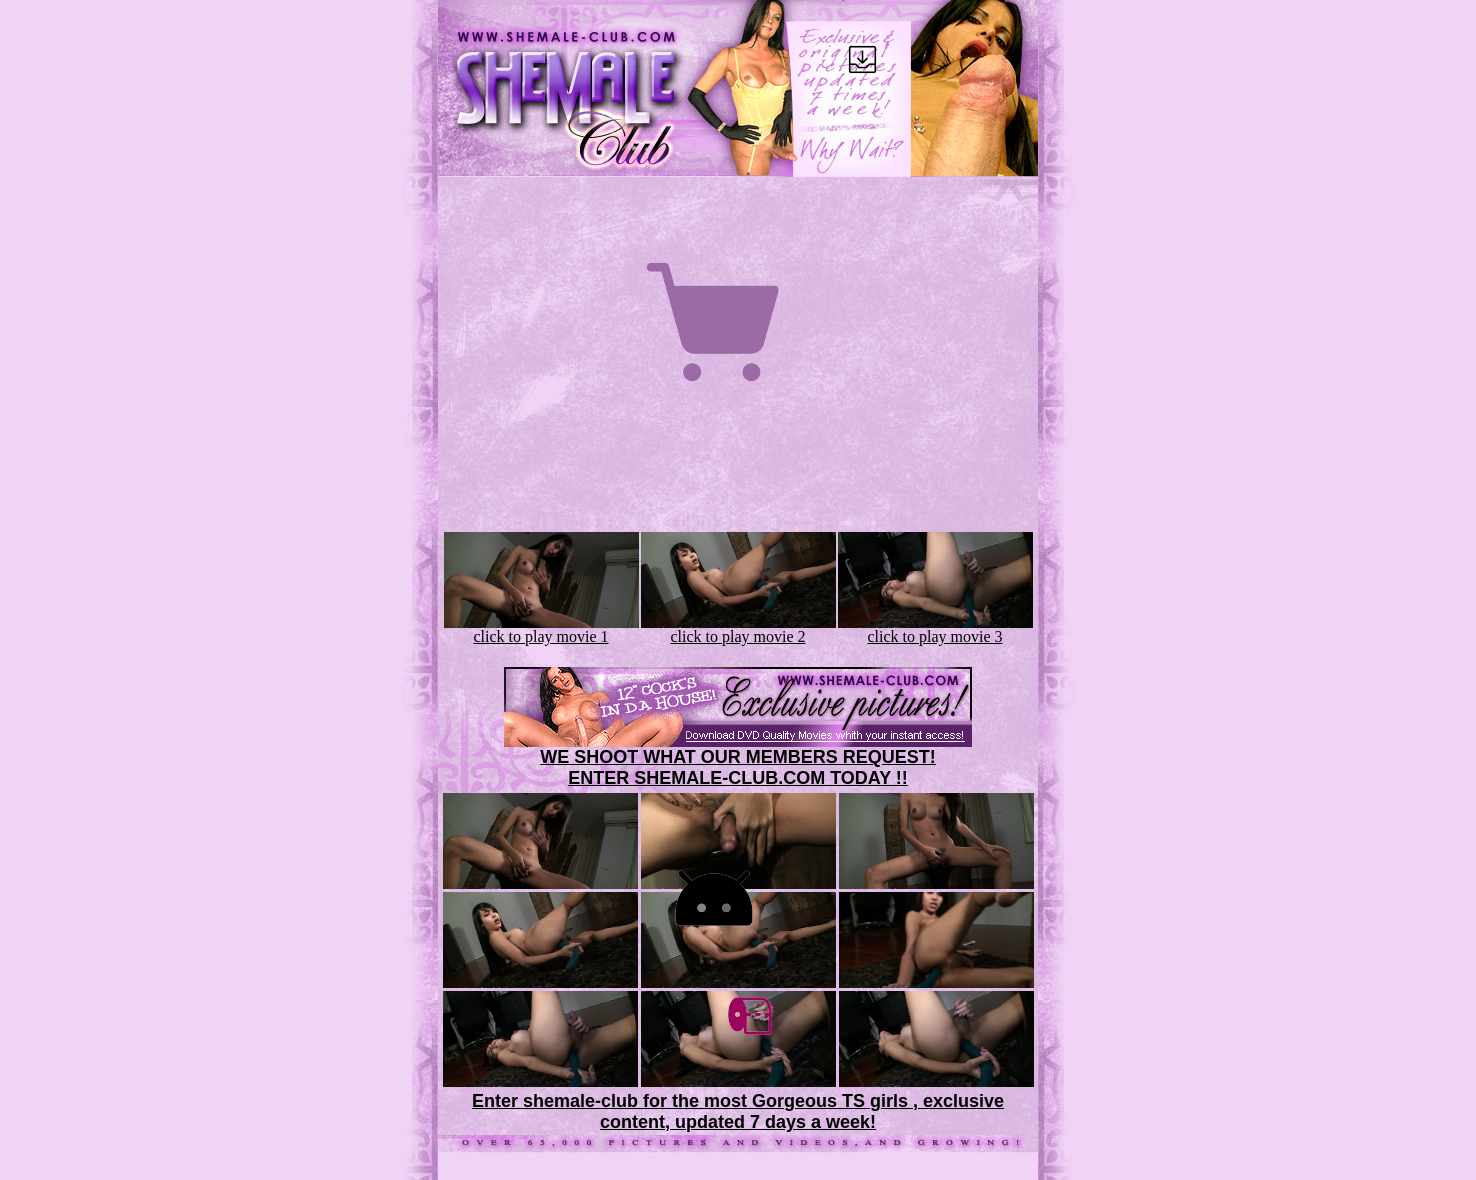  Describe the element at coordinates (715, 322) in the screenshot. I see `view your shopping cart` at that location.